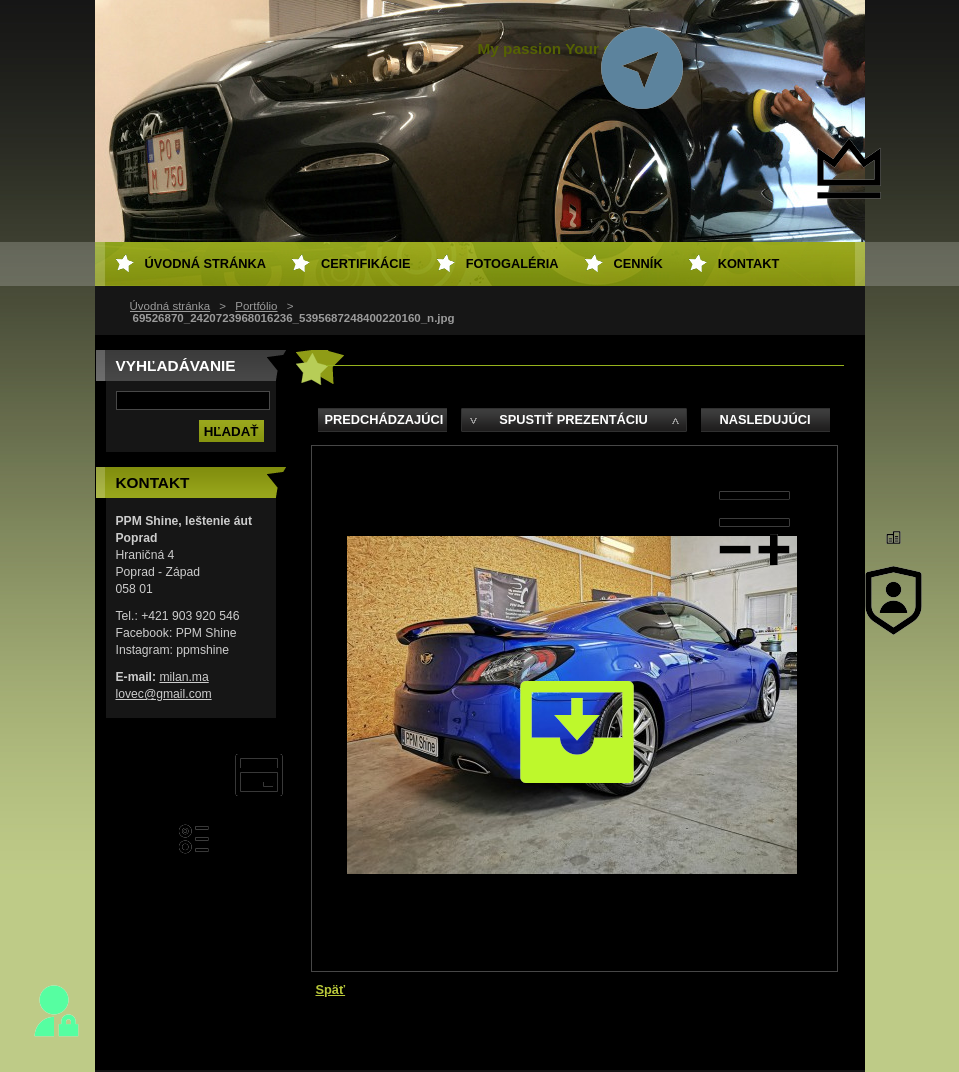 This screenshot has height=1072, width=959. What do you see at coordinates (54, 1012) in the screenshot?
I see `access admin or administrator settings` at bounding box center [54, 1012].